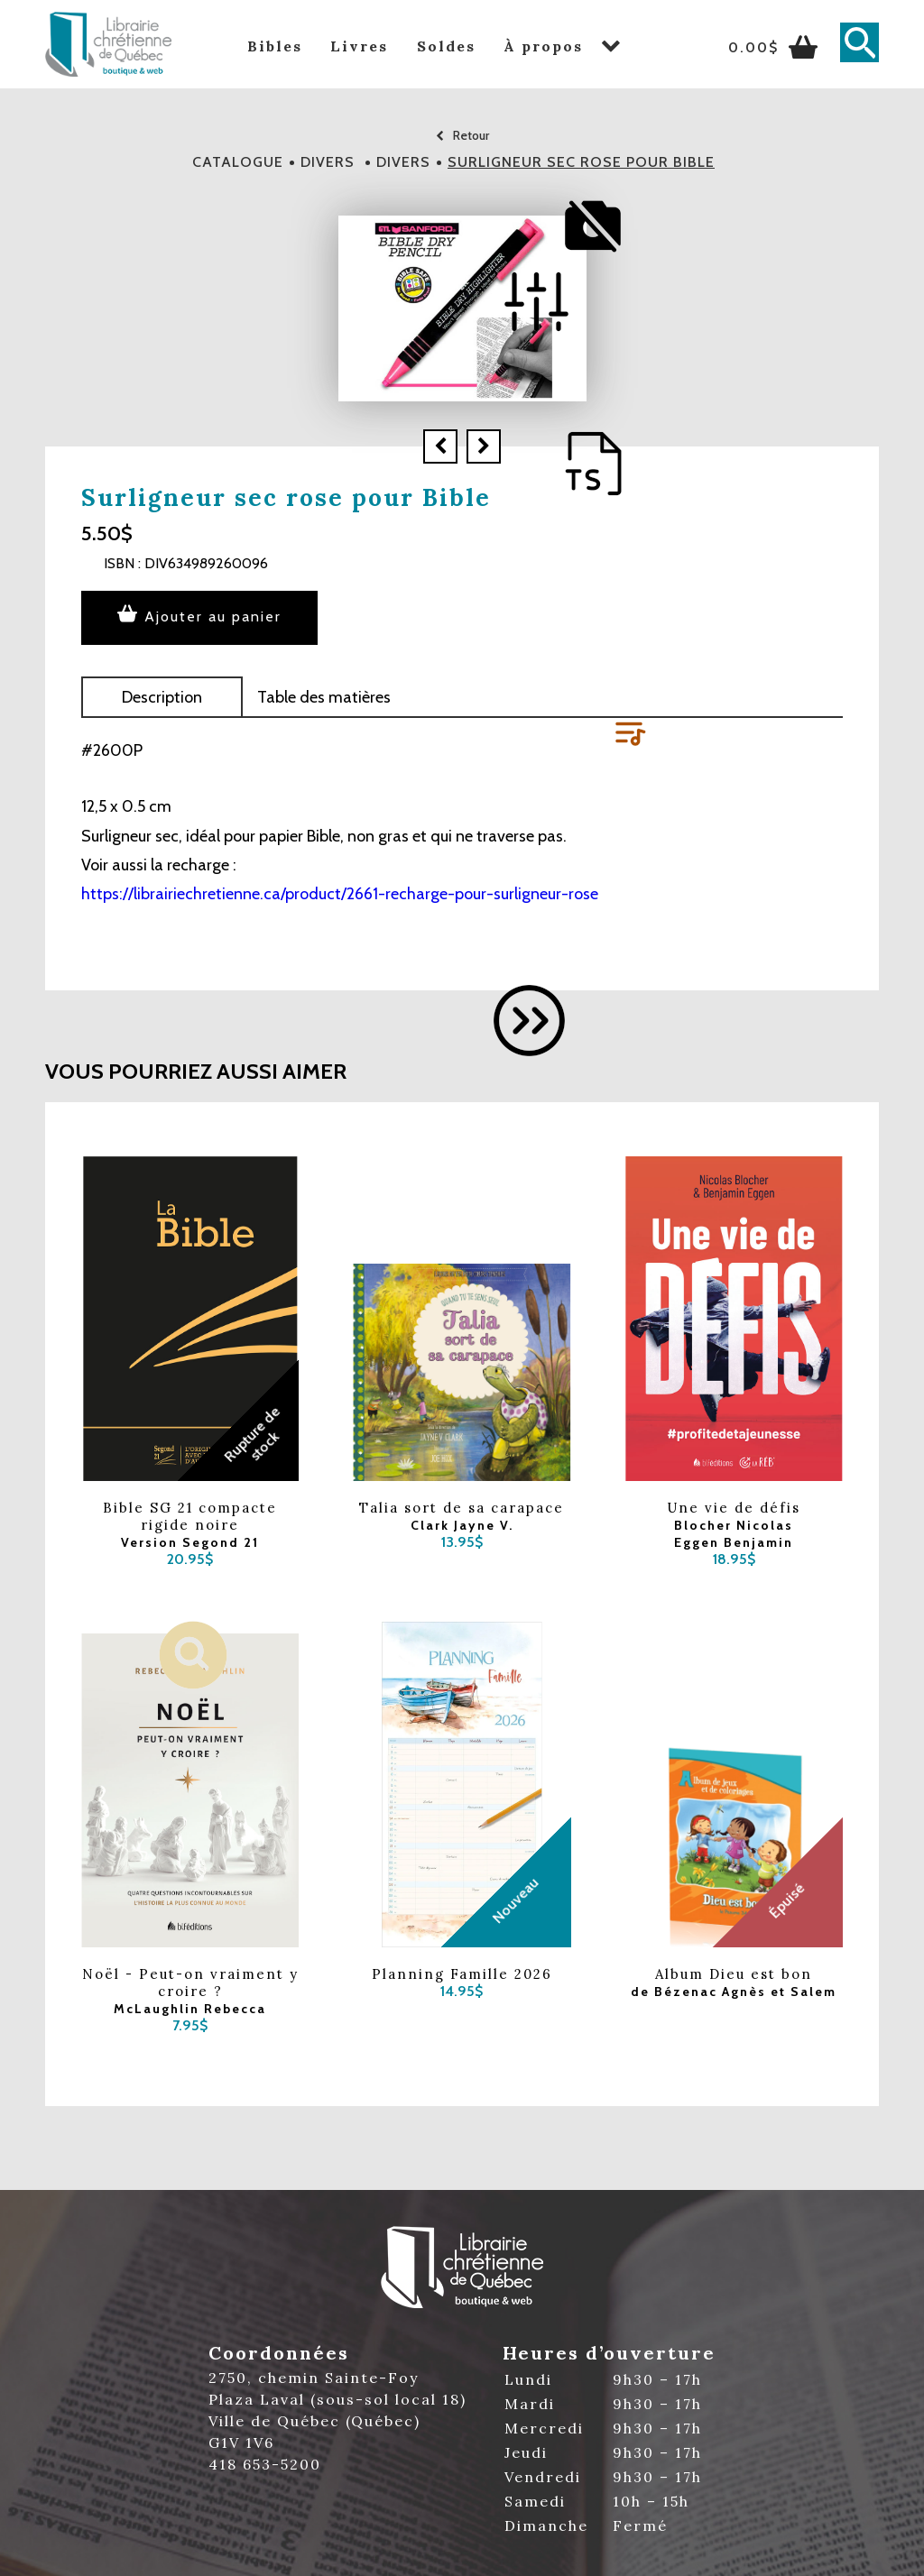  I want to click on view your playlist, so click(629, 732).